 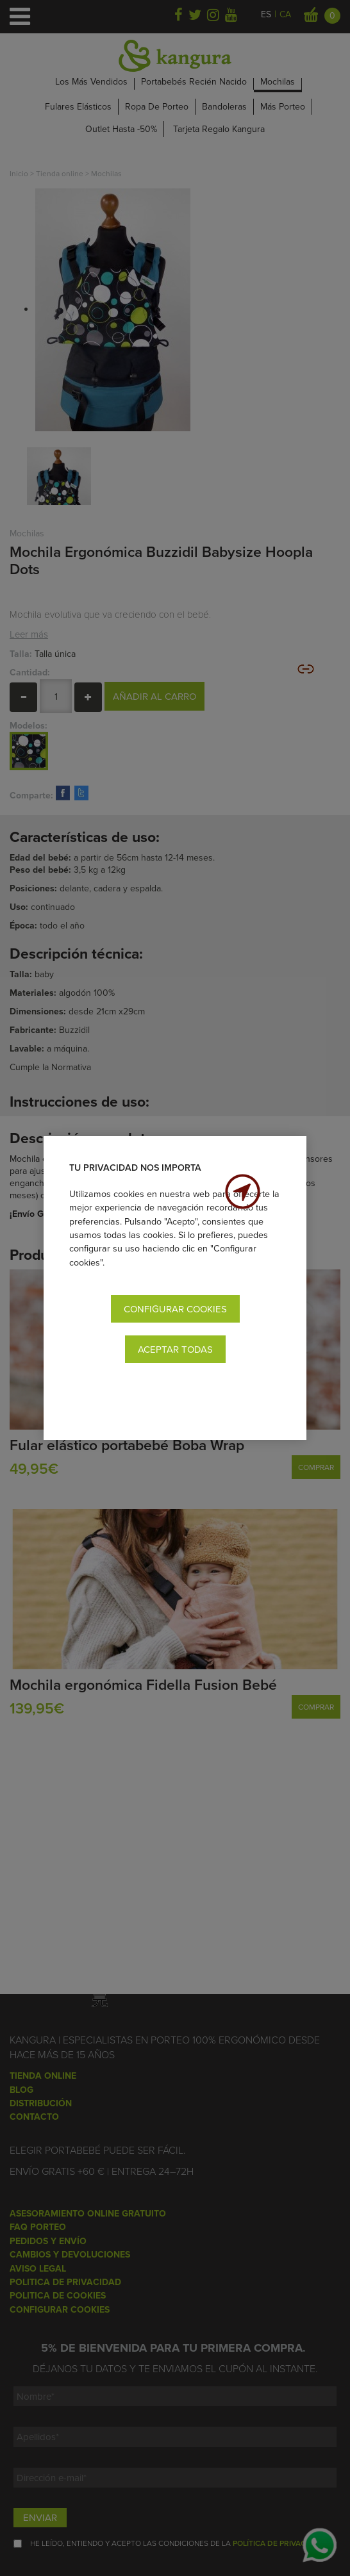 I want to click on copy or share a link, so click(x=306, y=669).